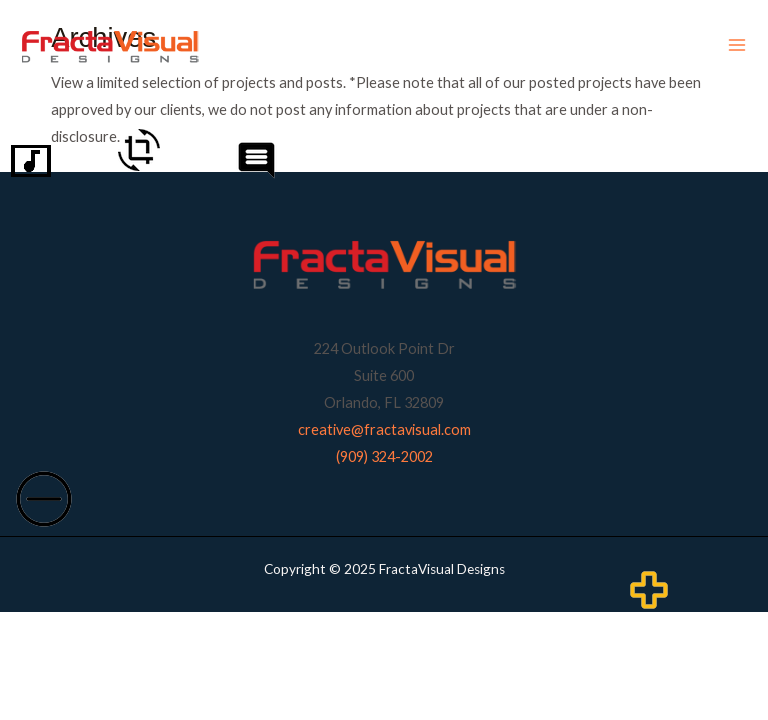 This screenshot has width=768, height=720. What do you see at coordinates (44, 499) in the screenshot?
I see `indicates access is restricted or blocked` at bounding box center [44, 499].